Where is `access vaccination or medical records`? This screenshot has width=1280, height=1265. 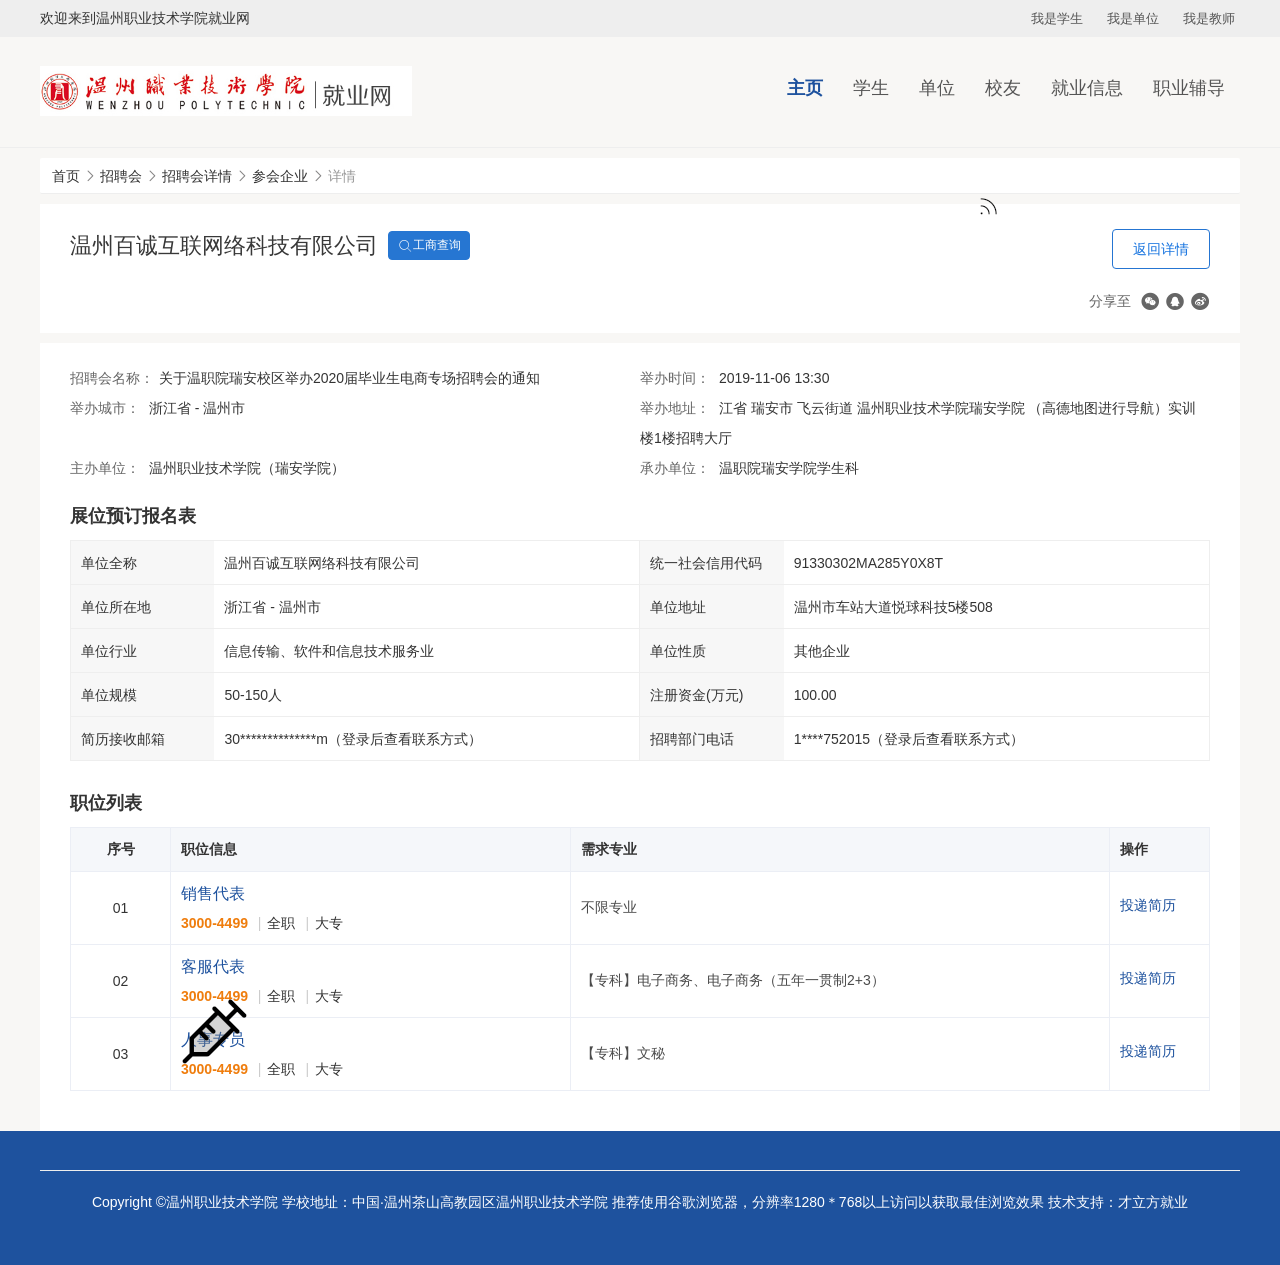 access vaccination or medical records is located at coordinates (214, 1031).